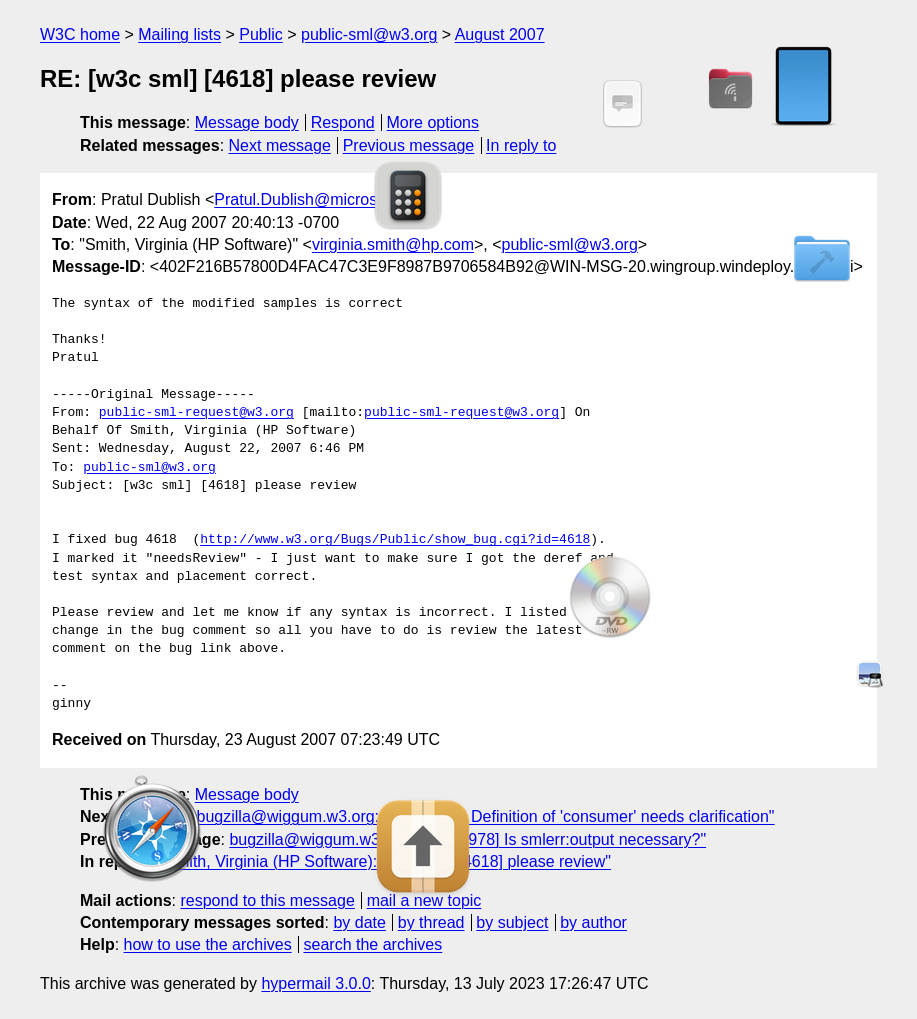 This screenshot has width=917, height=1019. Describe the element at coordinates (822, 258) in the screenshot. I see `open developer files and projects folder` at that location.